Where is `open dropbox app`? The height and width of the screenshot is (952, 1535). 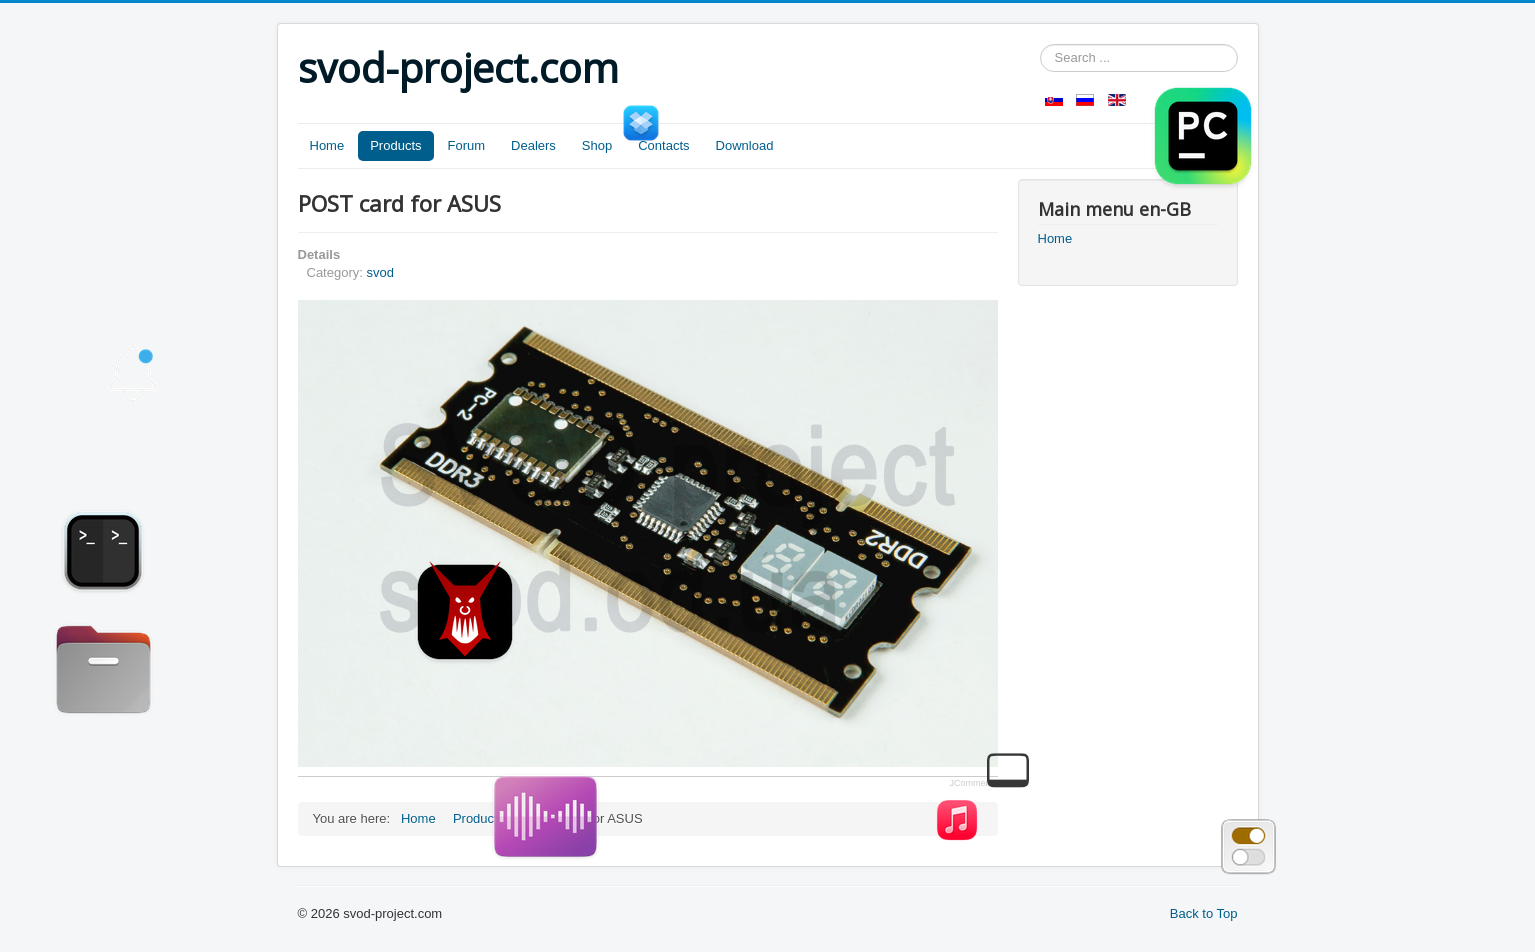 open dropbox app is located at coordinates (641, 123).